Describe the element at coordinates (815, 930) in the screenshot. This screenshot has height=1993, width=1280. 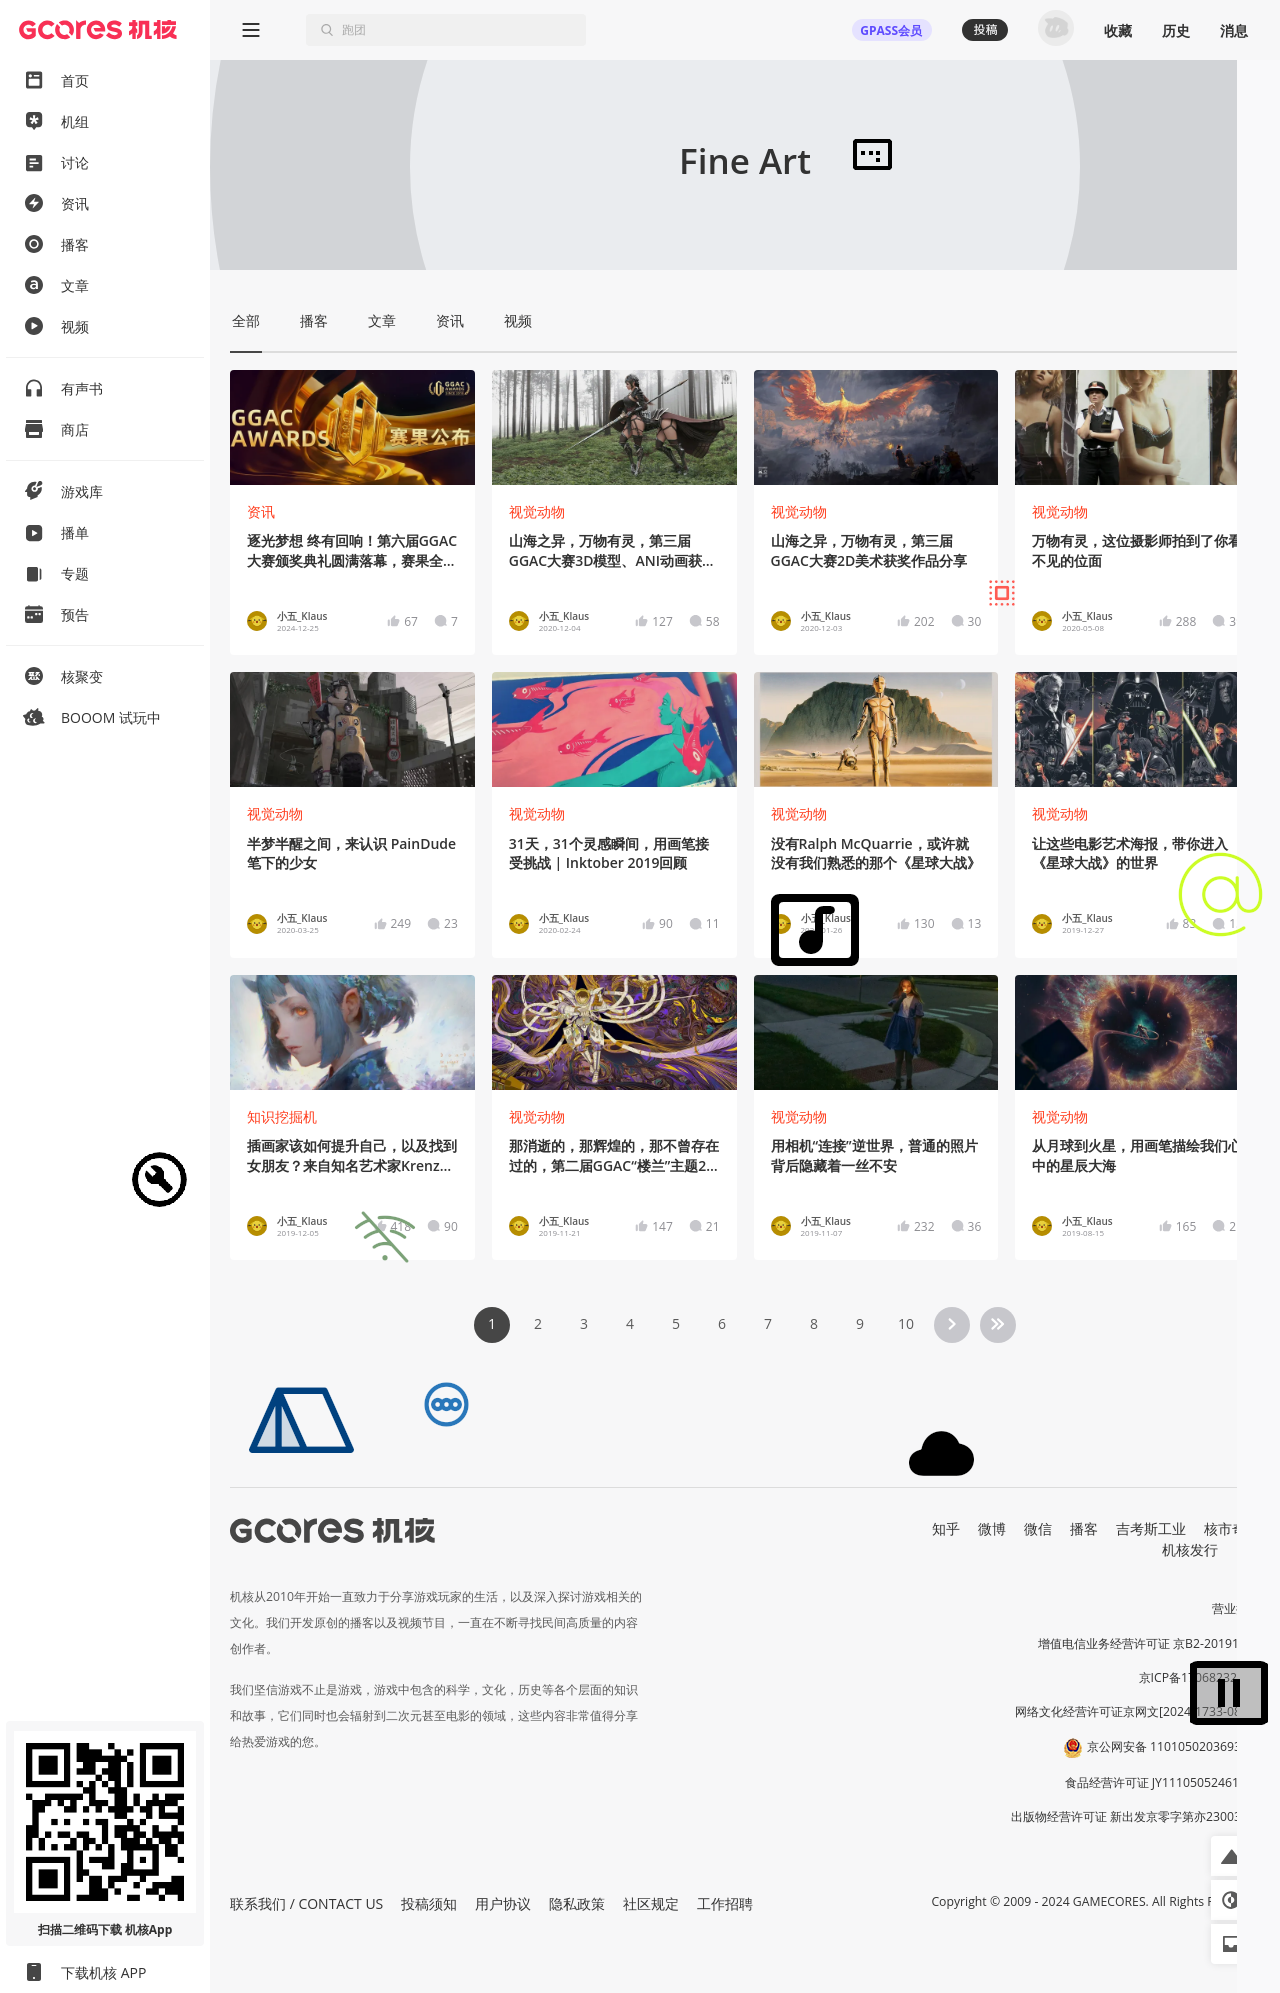
I see `play or browse music videos` at that location.